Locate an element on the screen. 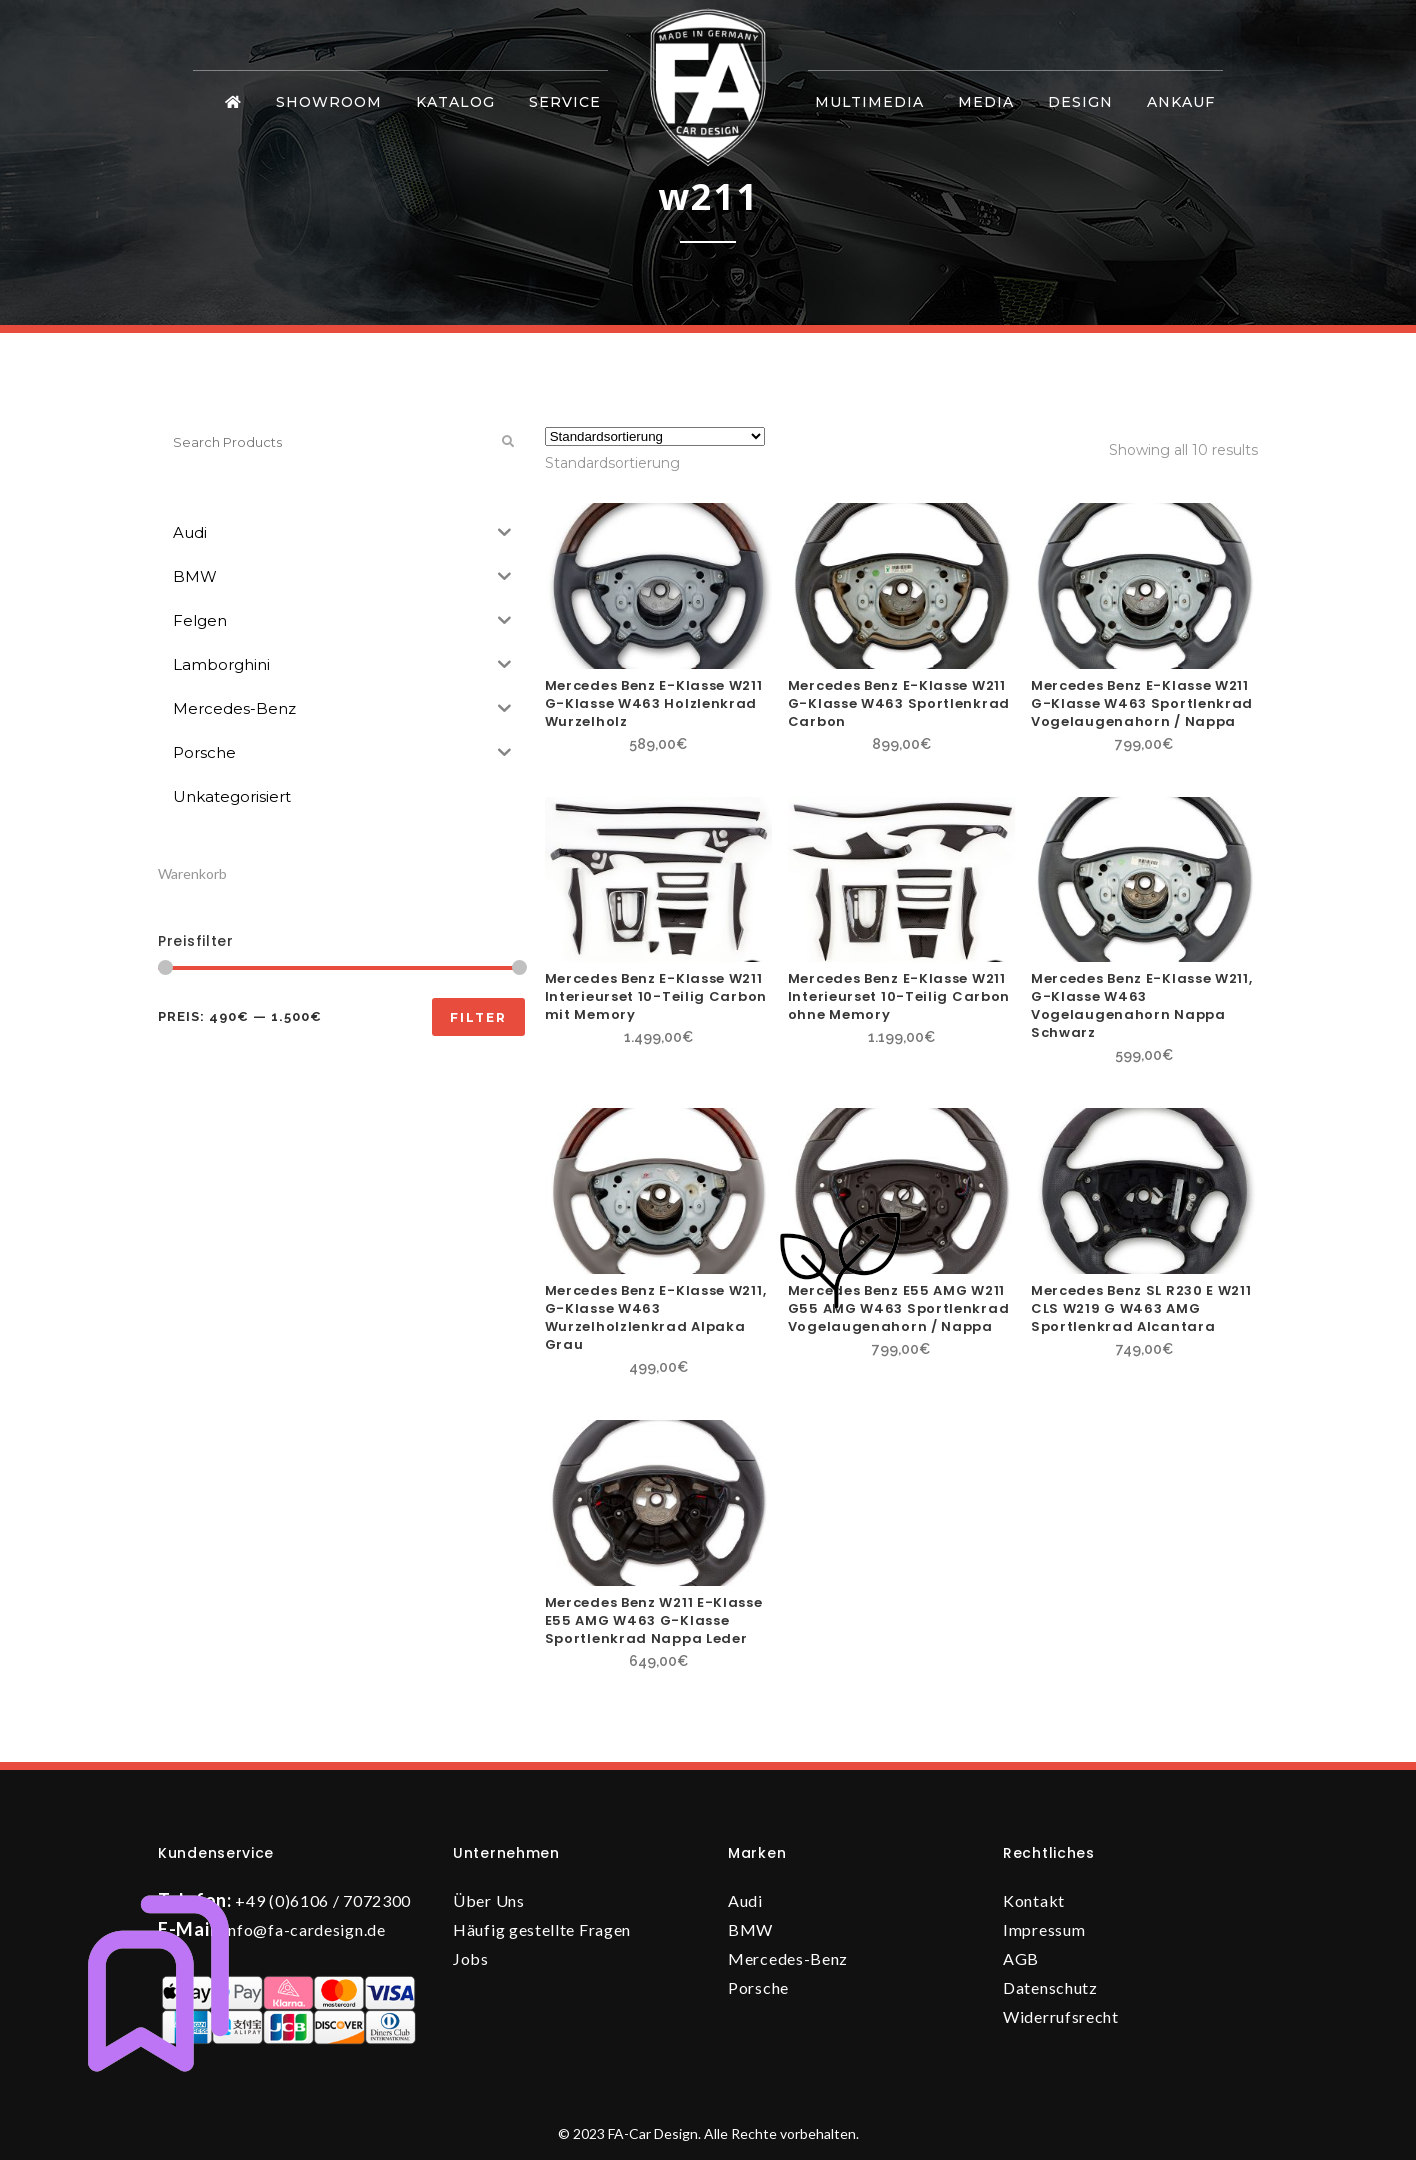 Image resolution: width=1416 pixels, height=2160 pixels. access plant care or gardening features is located at coordinates (840, 1256).